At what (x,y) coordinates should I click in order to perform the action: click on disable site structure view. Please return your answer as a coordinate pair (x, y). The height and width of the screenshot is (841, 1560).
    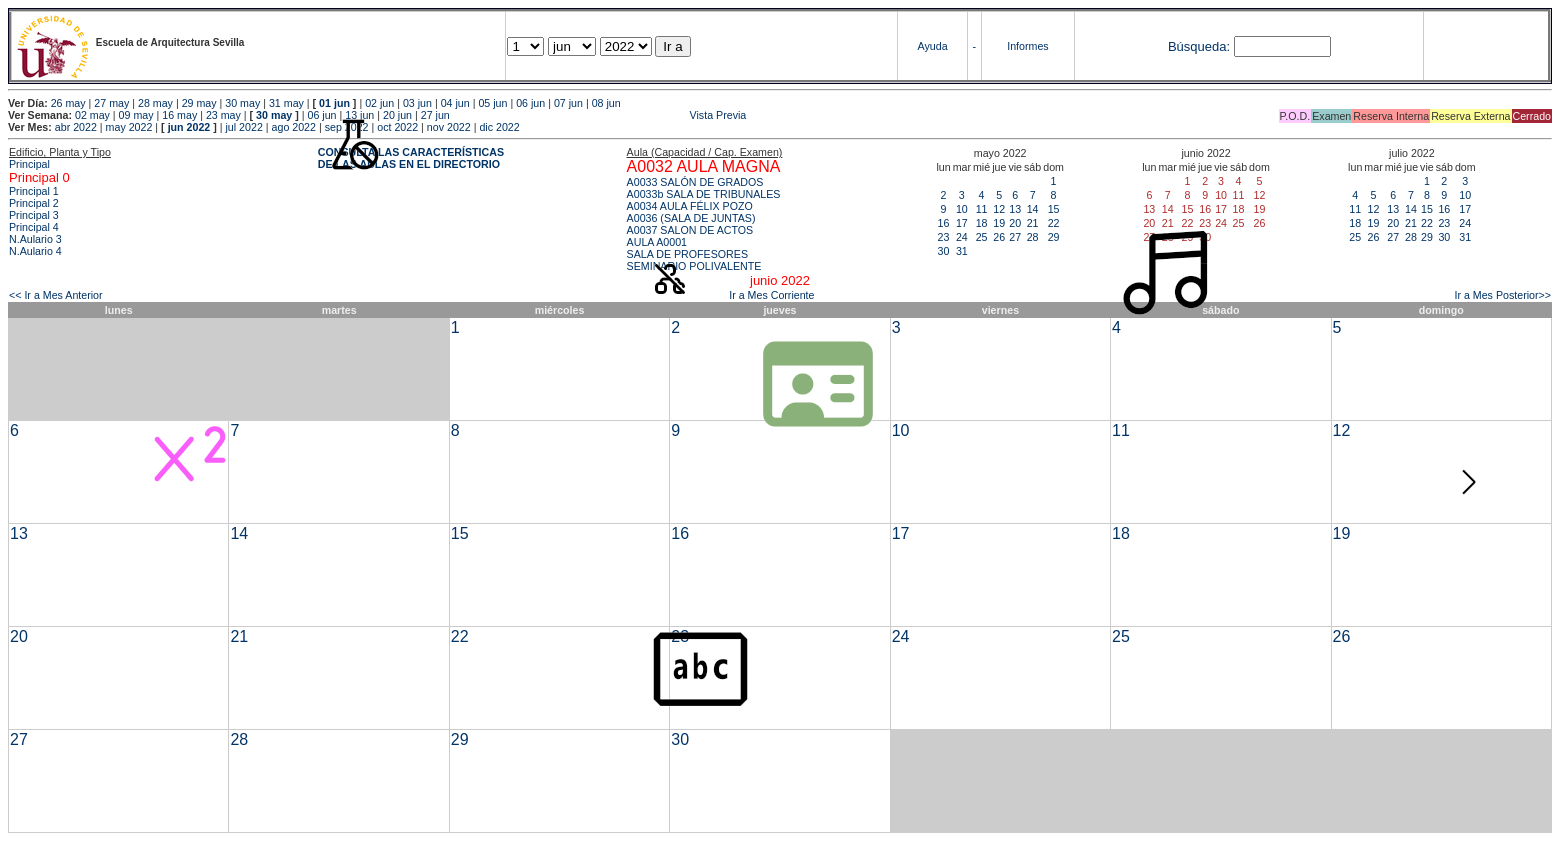
    Looking at the image, I should click on (670, 279).